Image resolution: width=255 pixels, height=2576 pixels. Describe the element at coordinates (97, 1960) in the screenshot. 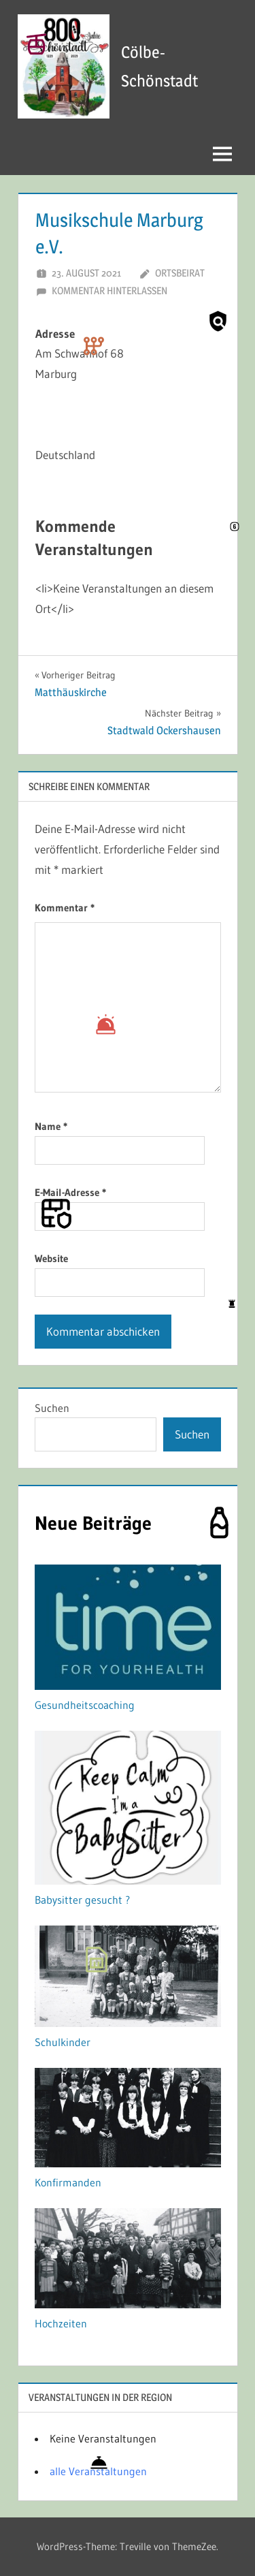

I see `manage sim card settings` at that location.